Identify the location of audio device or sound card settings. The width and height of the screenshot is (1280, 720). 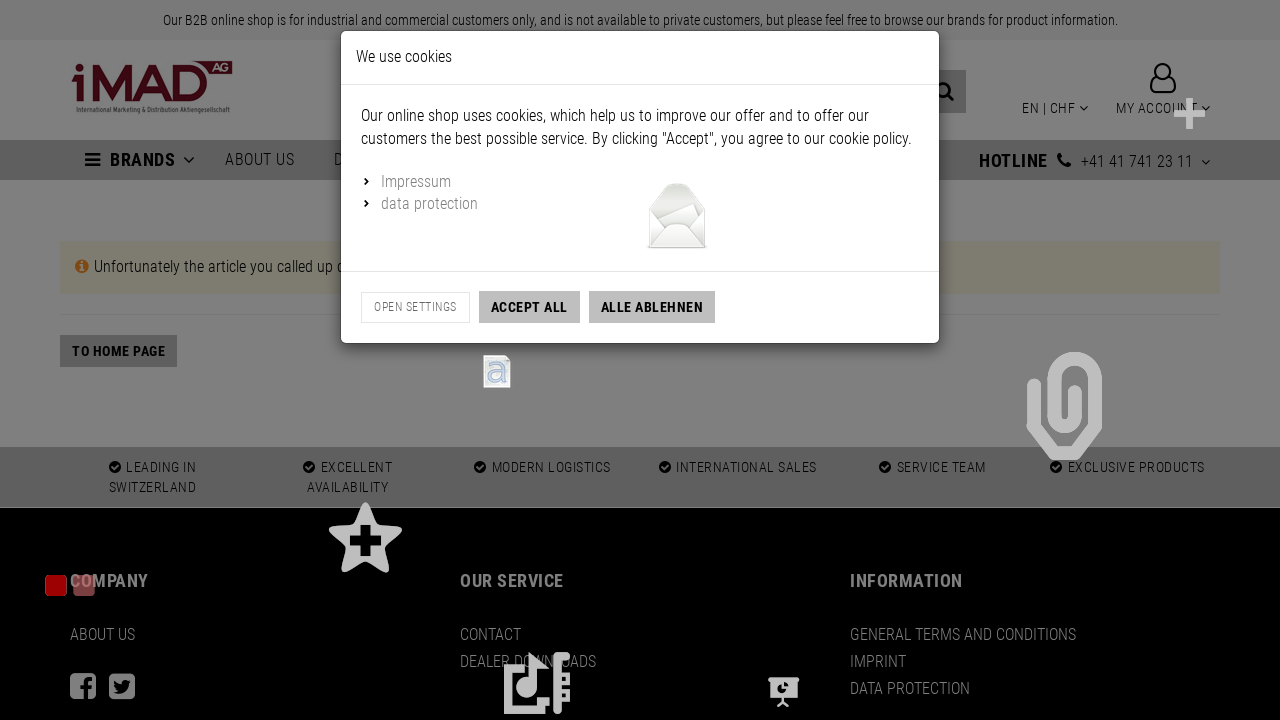
(537, 681).